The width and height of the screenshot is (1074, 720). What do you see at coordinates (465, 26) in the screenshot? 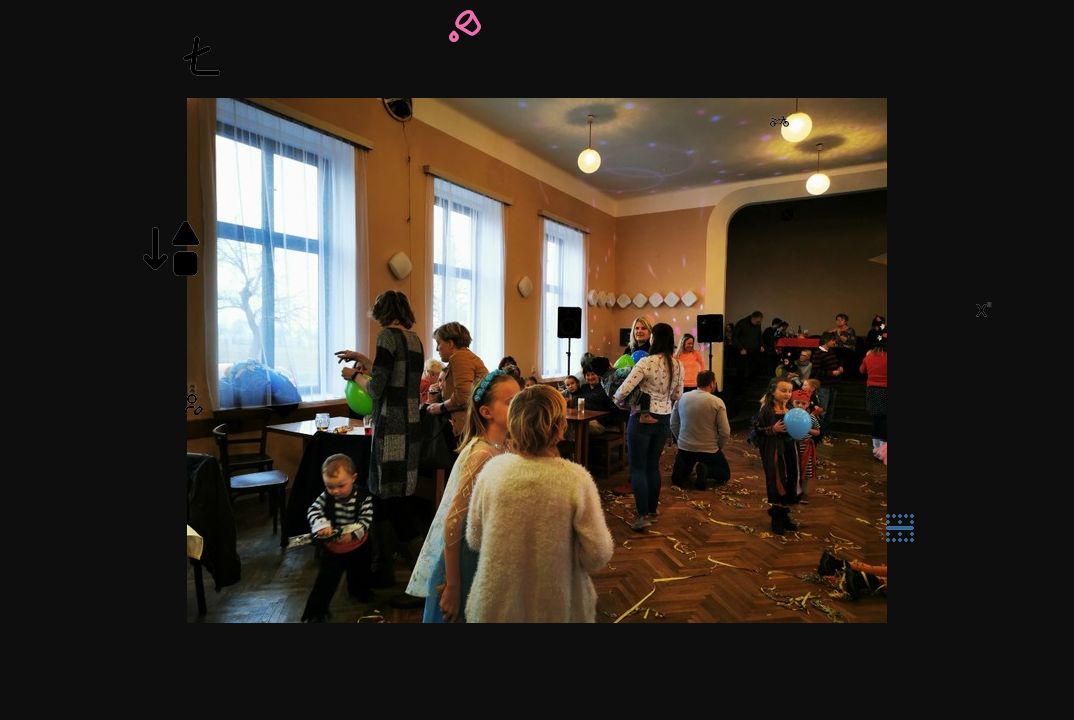
I see `select a fill color` at bounding box center [465, 26].